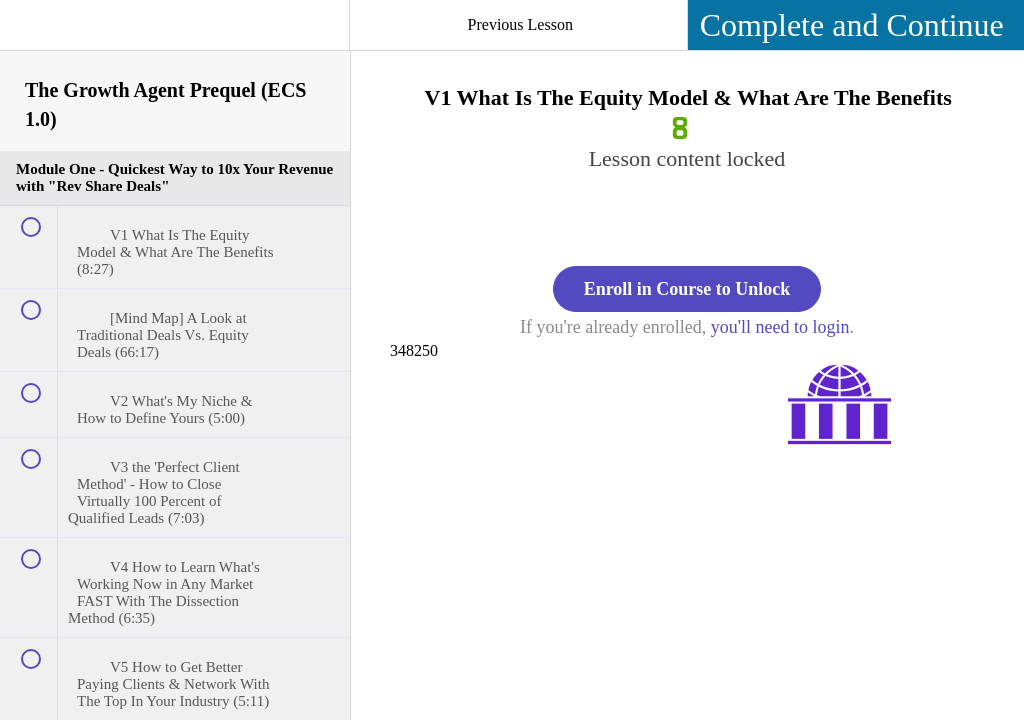 The width and height of the screenshot is (1024, 720). What do you see at coordinates (839, 404) in the screenshot?
I see `open wikiversity website or app` at bounding box center [839, 404].